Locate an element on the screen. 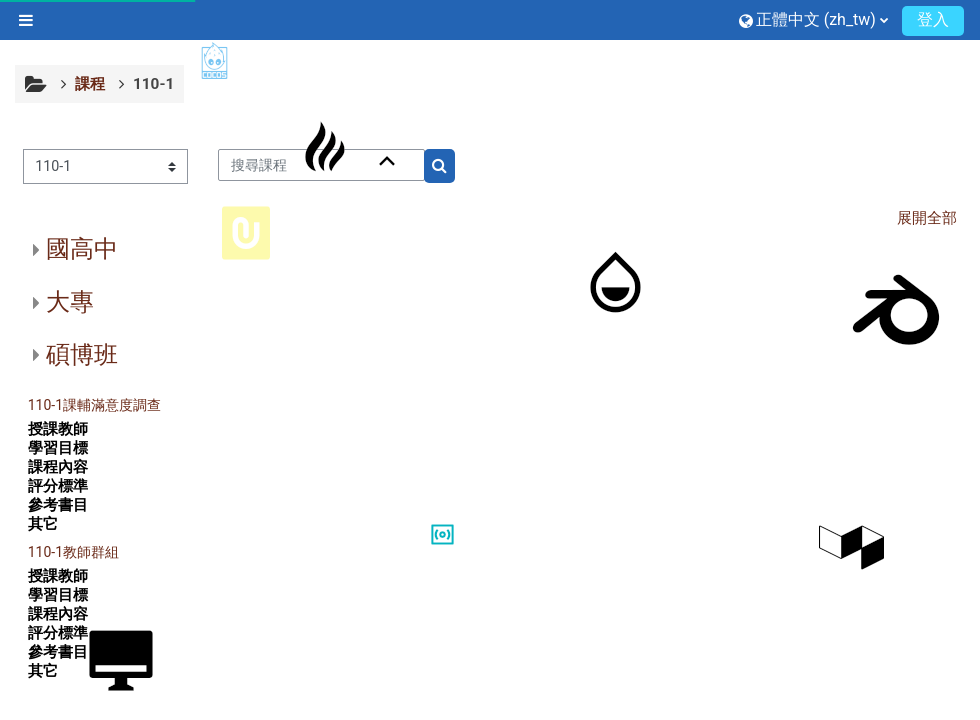 The width and height of the screenshot is (980, 720). enable surround sound audio output is located at coordinates (442, 534).